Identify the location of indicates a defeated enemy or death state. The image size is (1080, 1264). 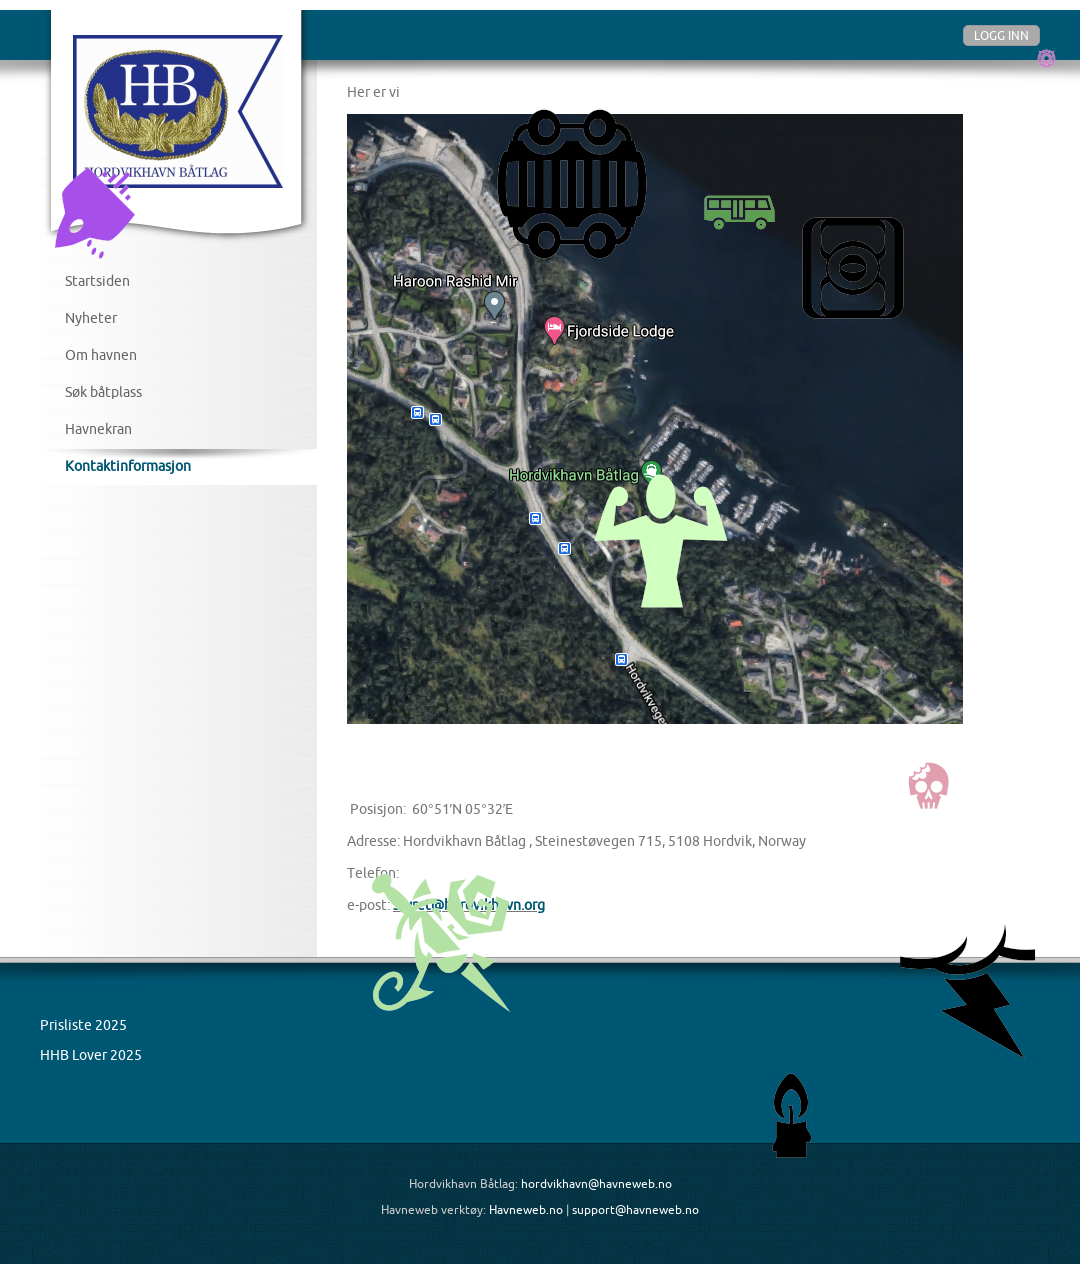
(928, 786).